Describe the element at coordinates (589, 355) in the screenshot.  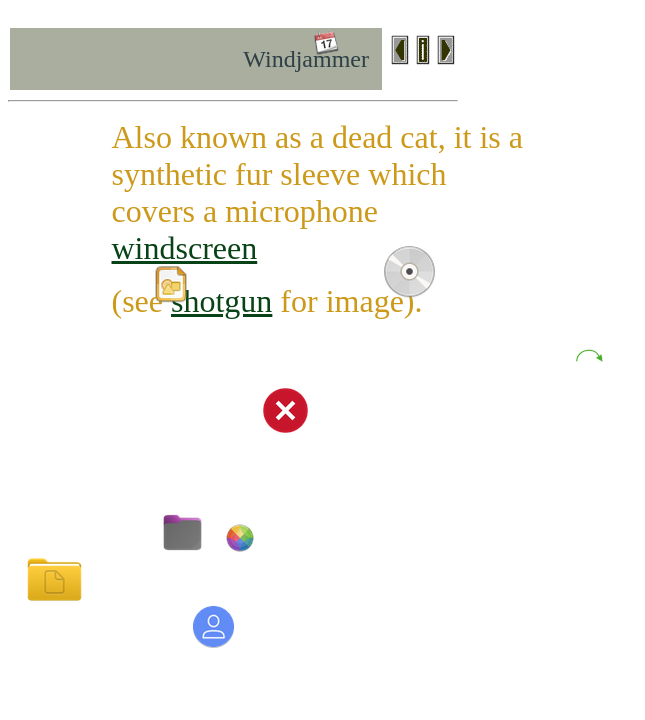
I see `redo the last undone action` at that location.